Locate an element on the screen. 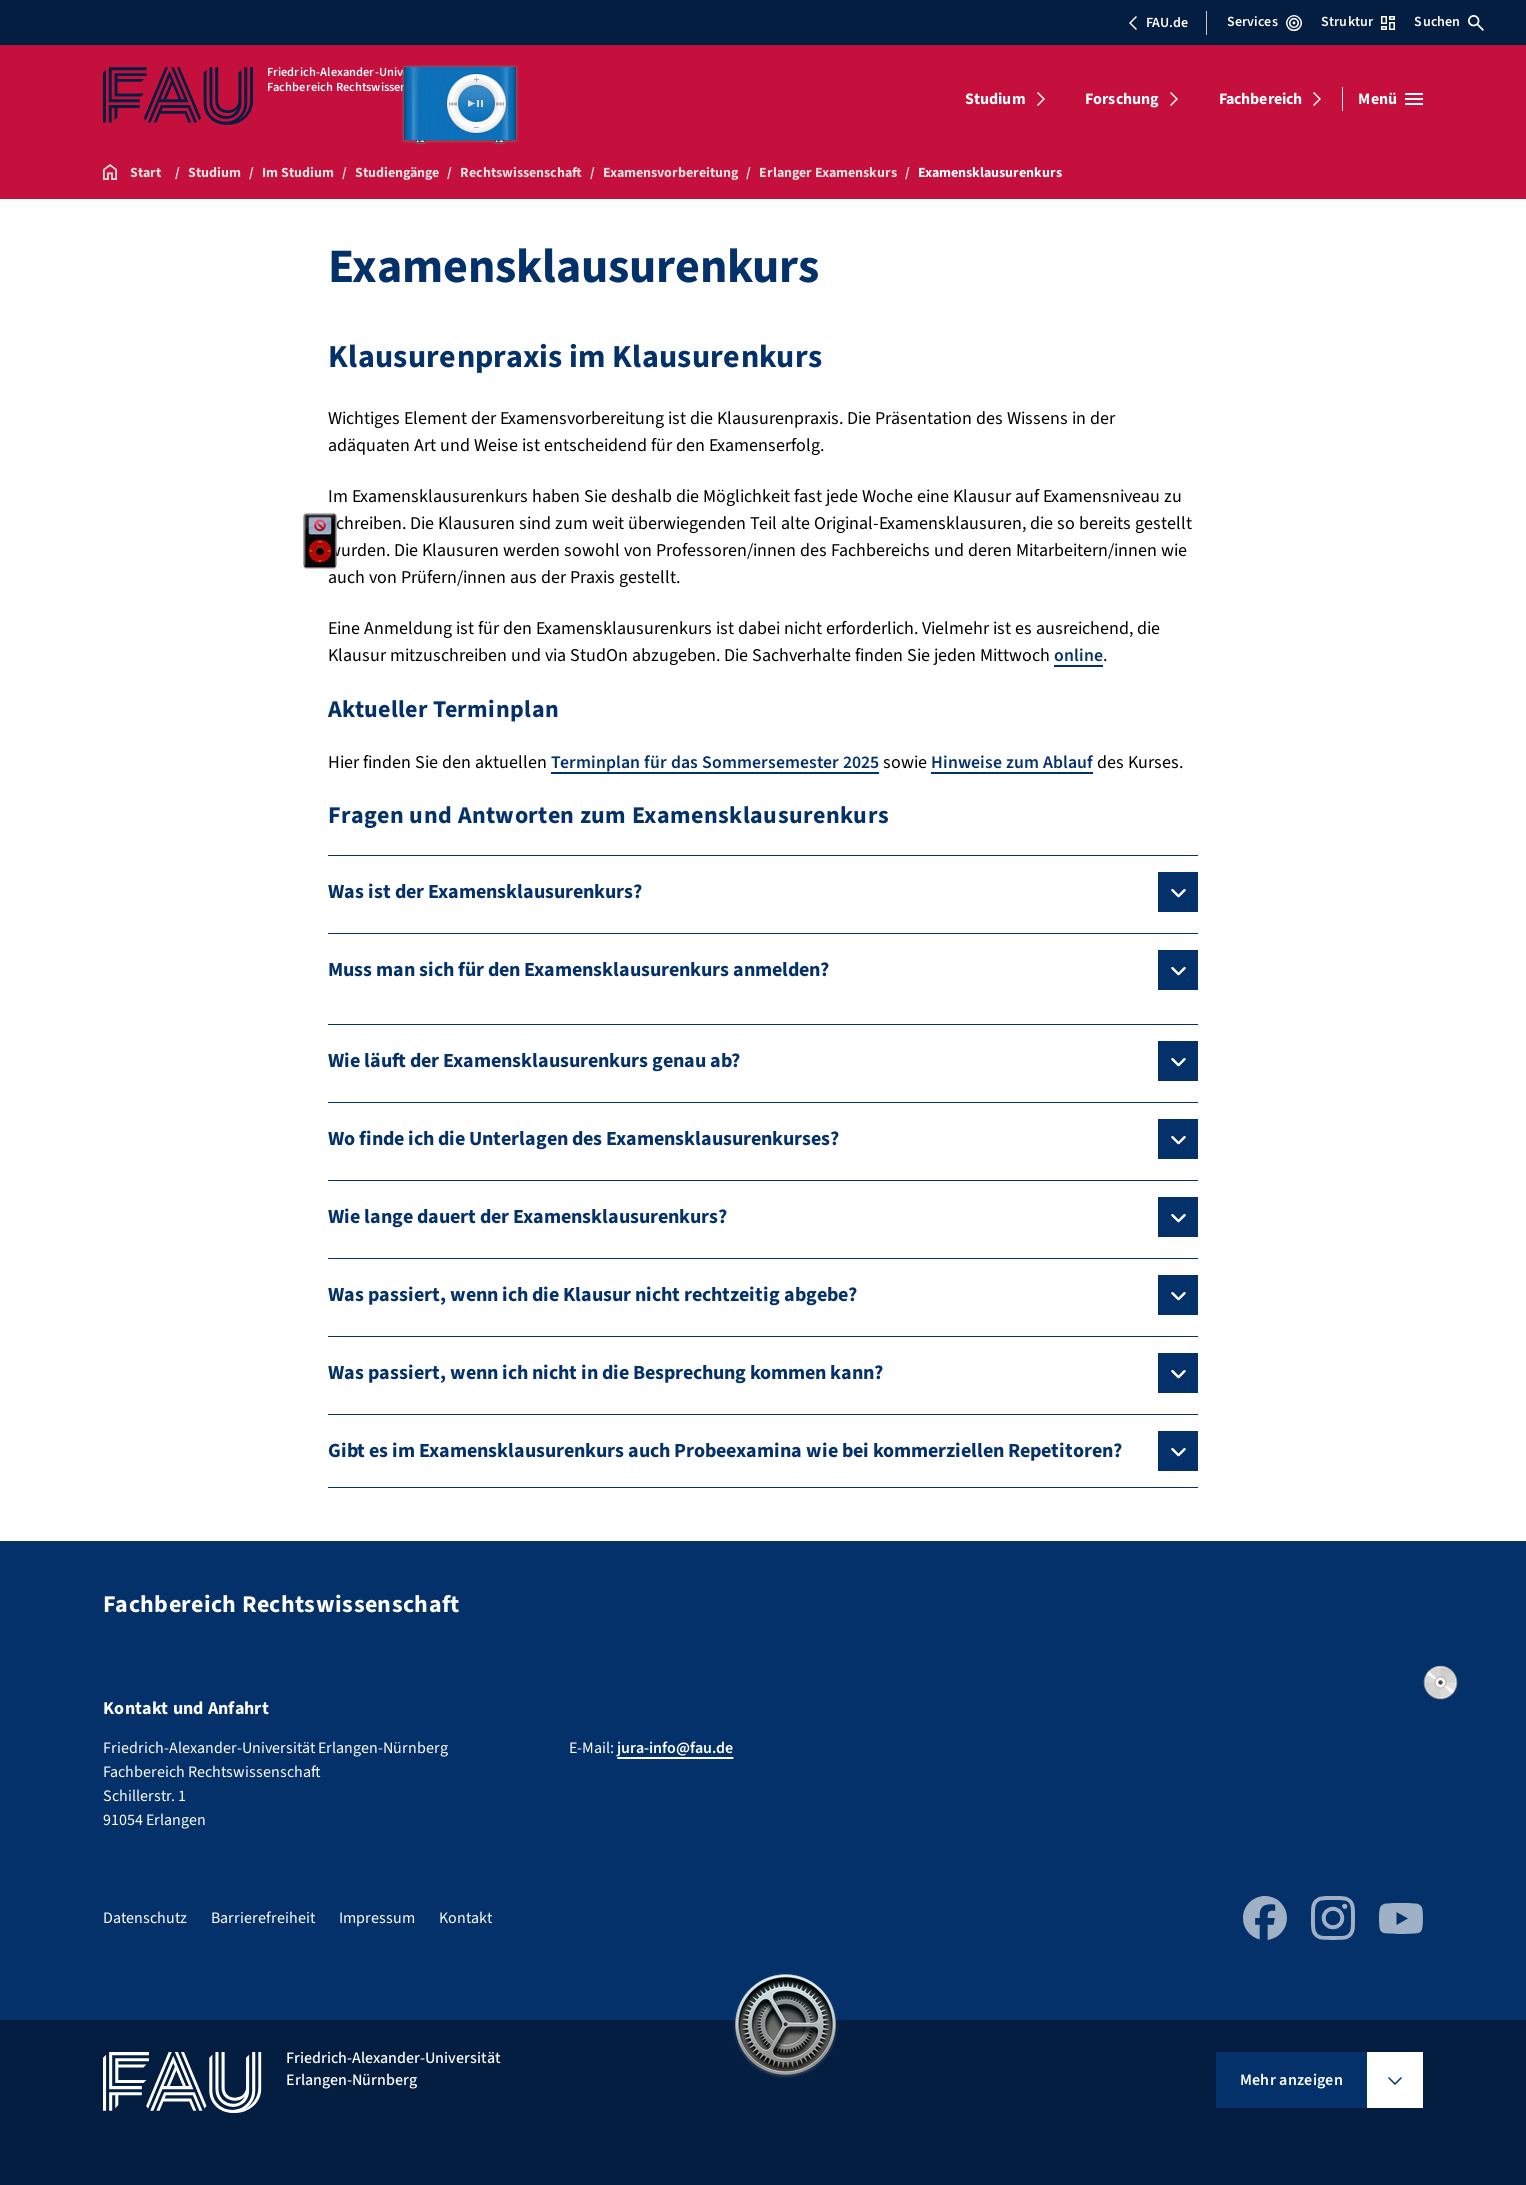 This screenshot has width=1526, height=2185. indicates a DVD-RW drive or rewritable disc device is located at coordinates (1440, 1682).